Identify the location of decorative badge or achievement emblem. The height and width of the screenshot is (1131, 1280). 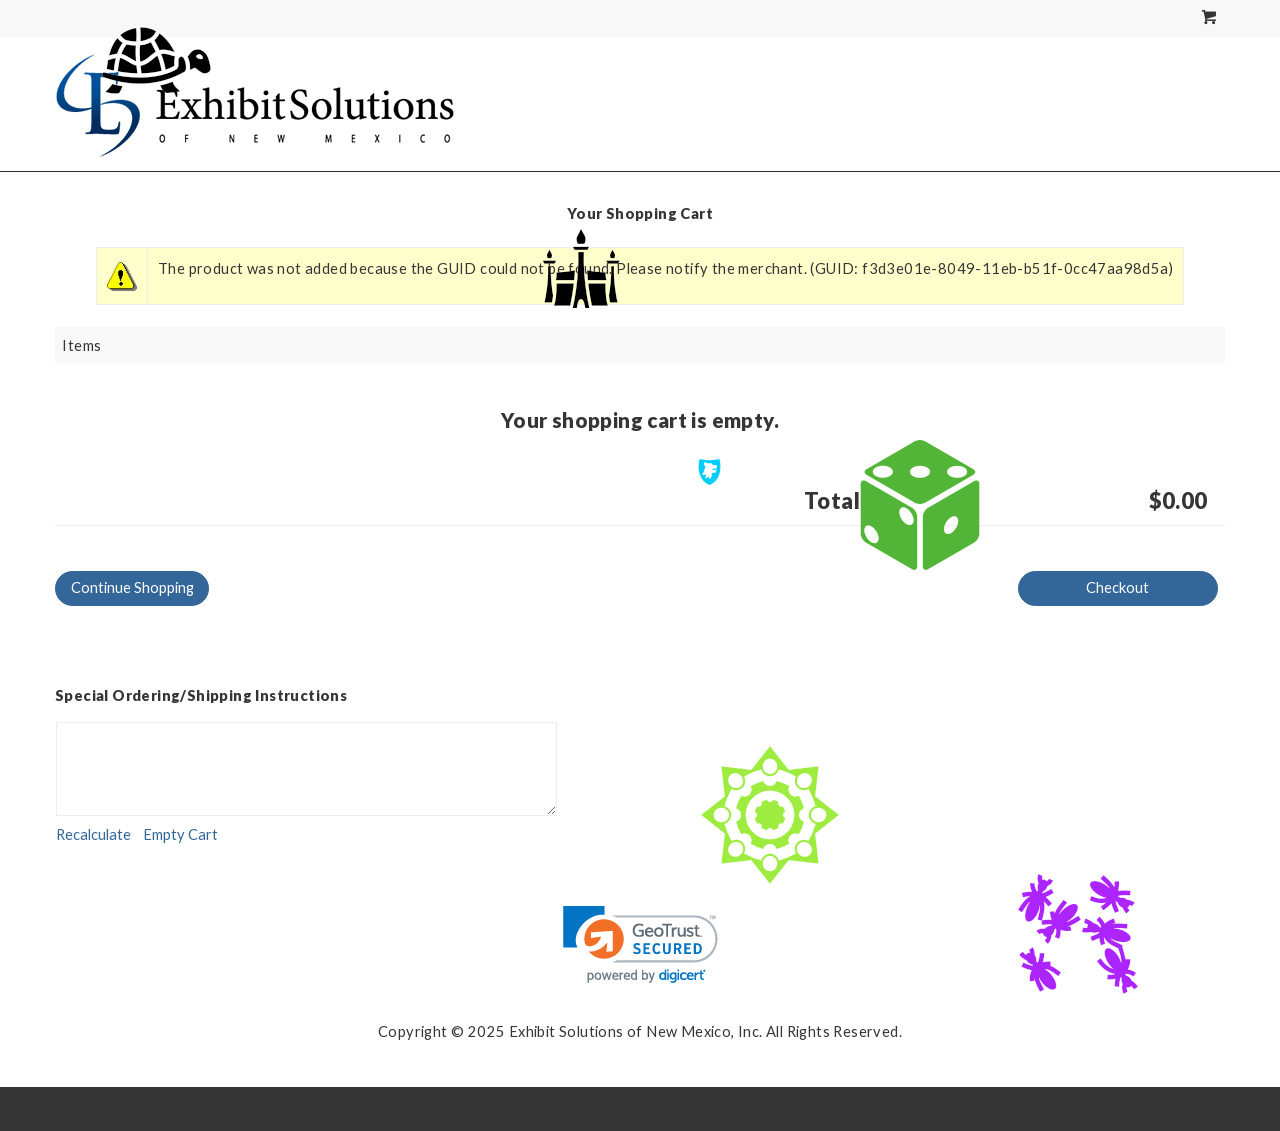
(770, 815).